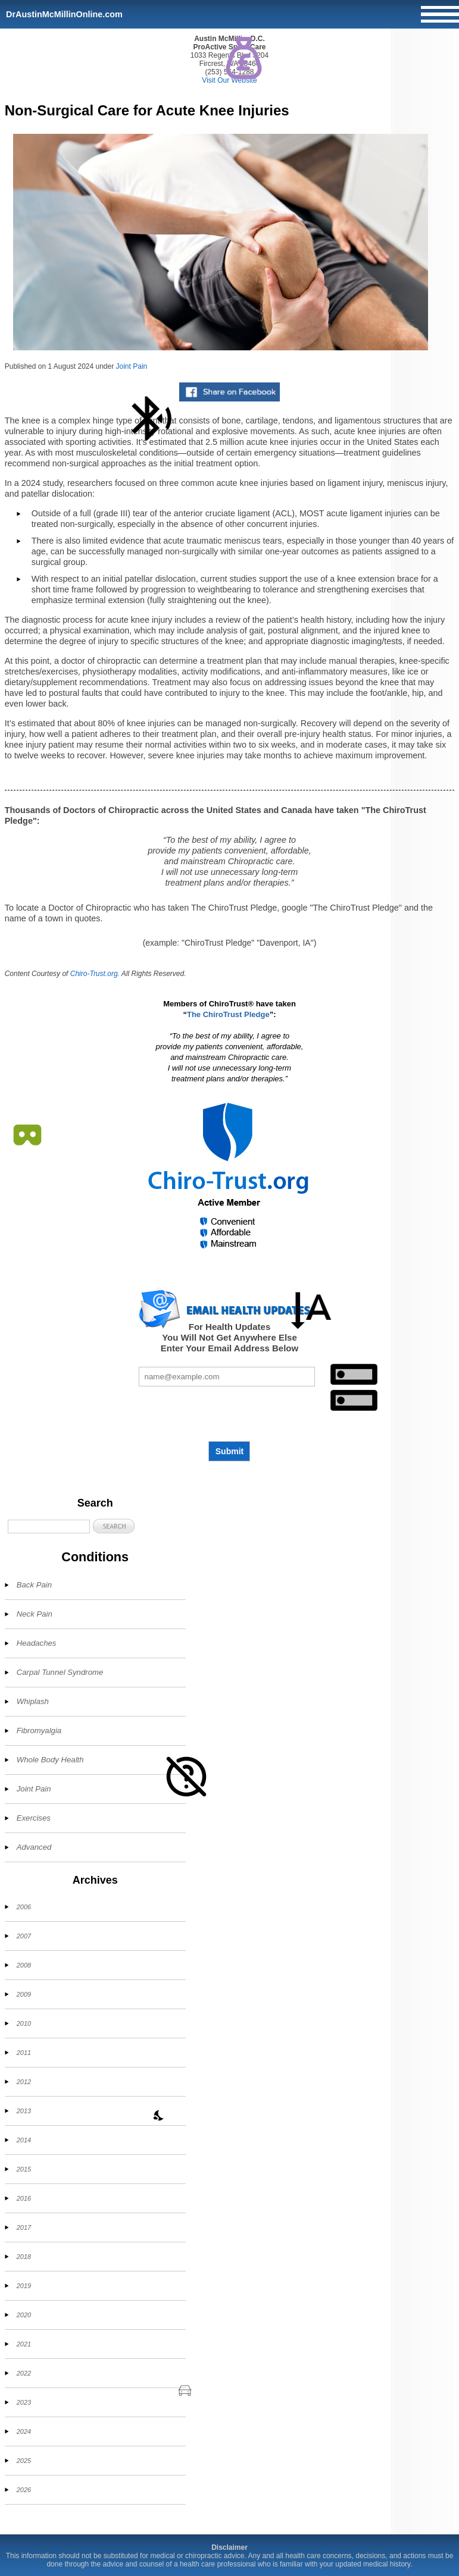  What do you see at coordinates (151, 418) in the screenshot?
I see `searching for nearby bluetooth devices` at bounding box center [151, 418].